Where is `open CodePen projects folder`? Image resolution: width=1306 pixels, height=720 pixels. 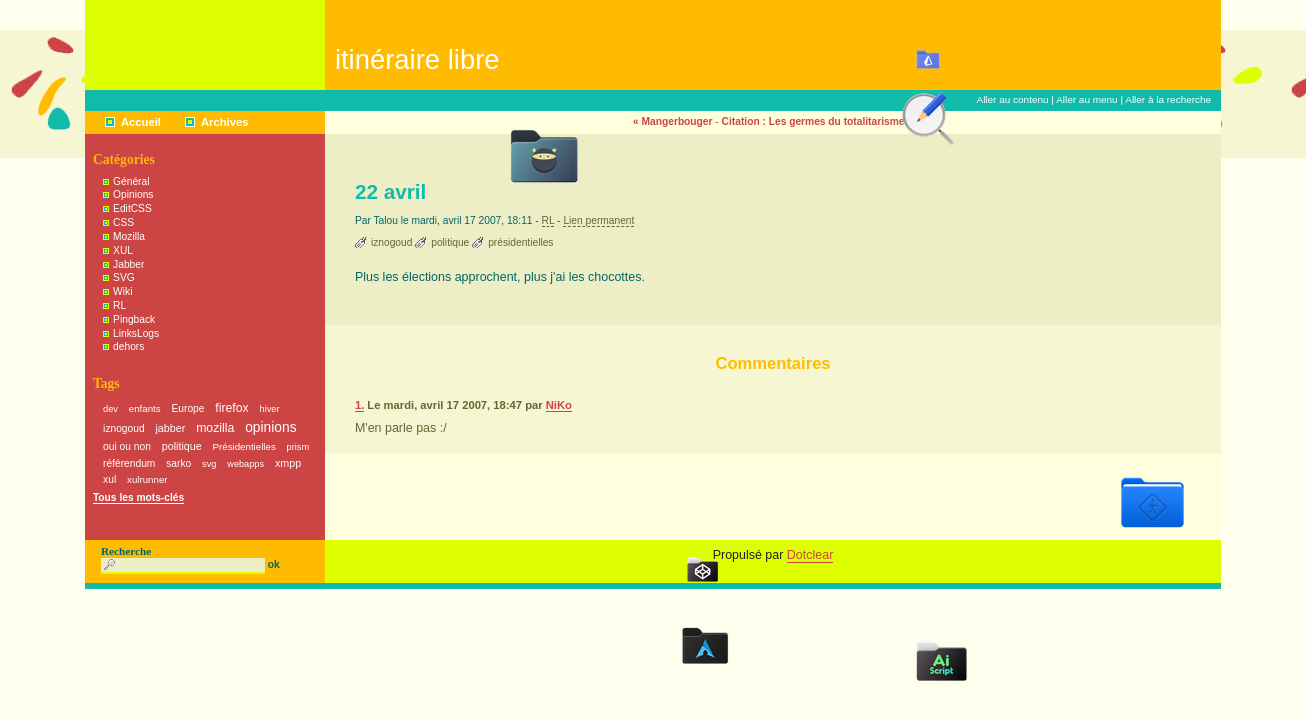
open CodePen projects folder is located at coordinates (702, 570).